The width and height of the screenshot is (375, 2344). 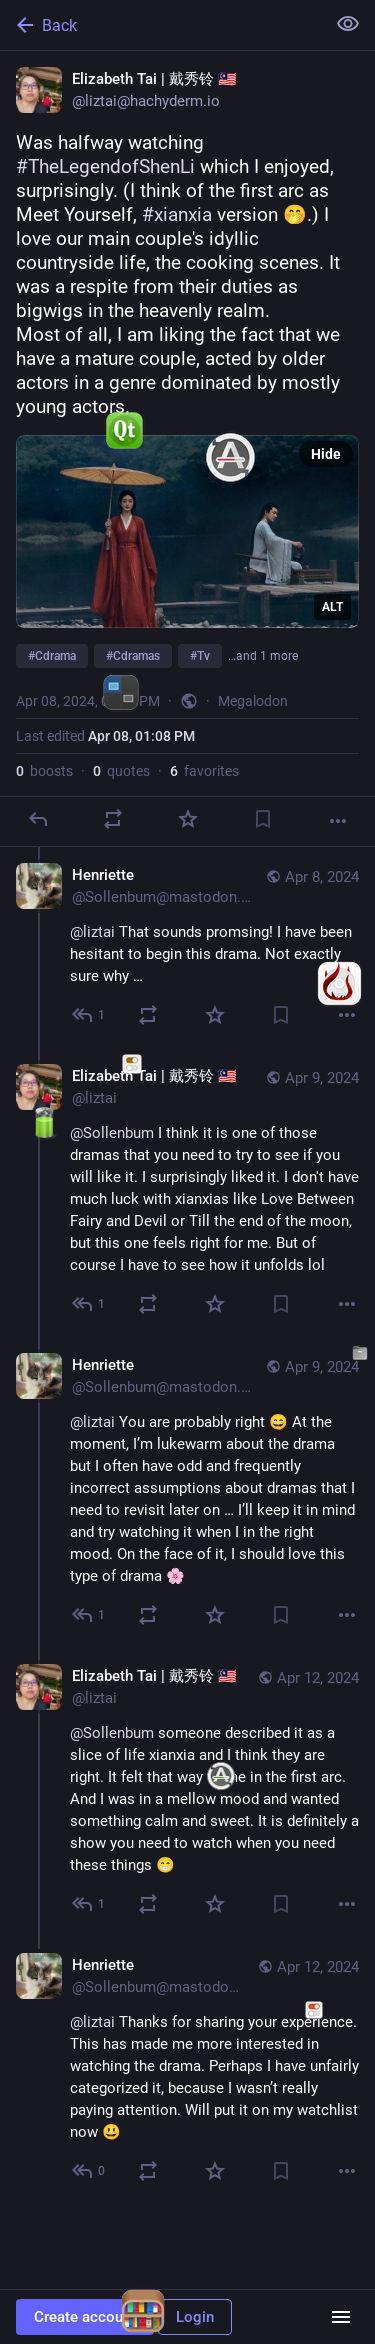 I want to click on open the file manager, so click(x=360, y=1353).